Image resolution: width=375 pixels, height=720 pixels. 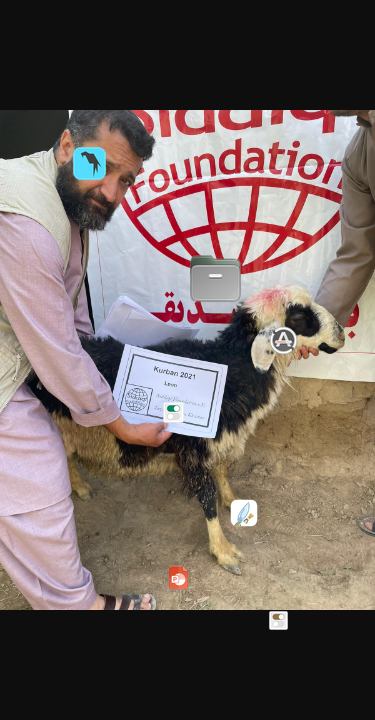 What do you see at coordinates (178, 577) in the screenshot?
I see `microsoft powerpoint file` at bounding box center [178, 577].